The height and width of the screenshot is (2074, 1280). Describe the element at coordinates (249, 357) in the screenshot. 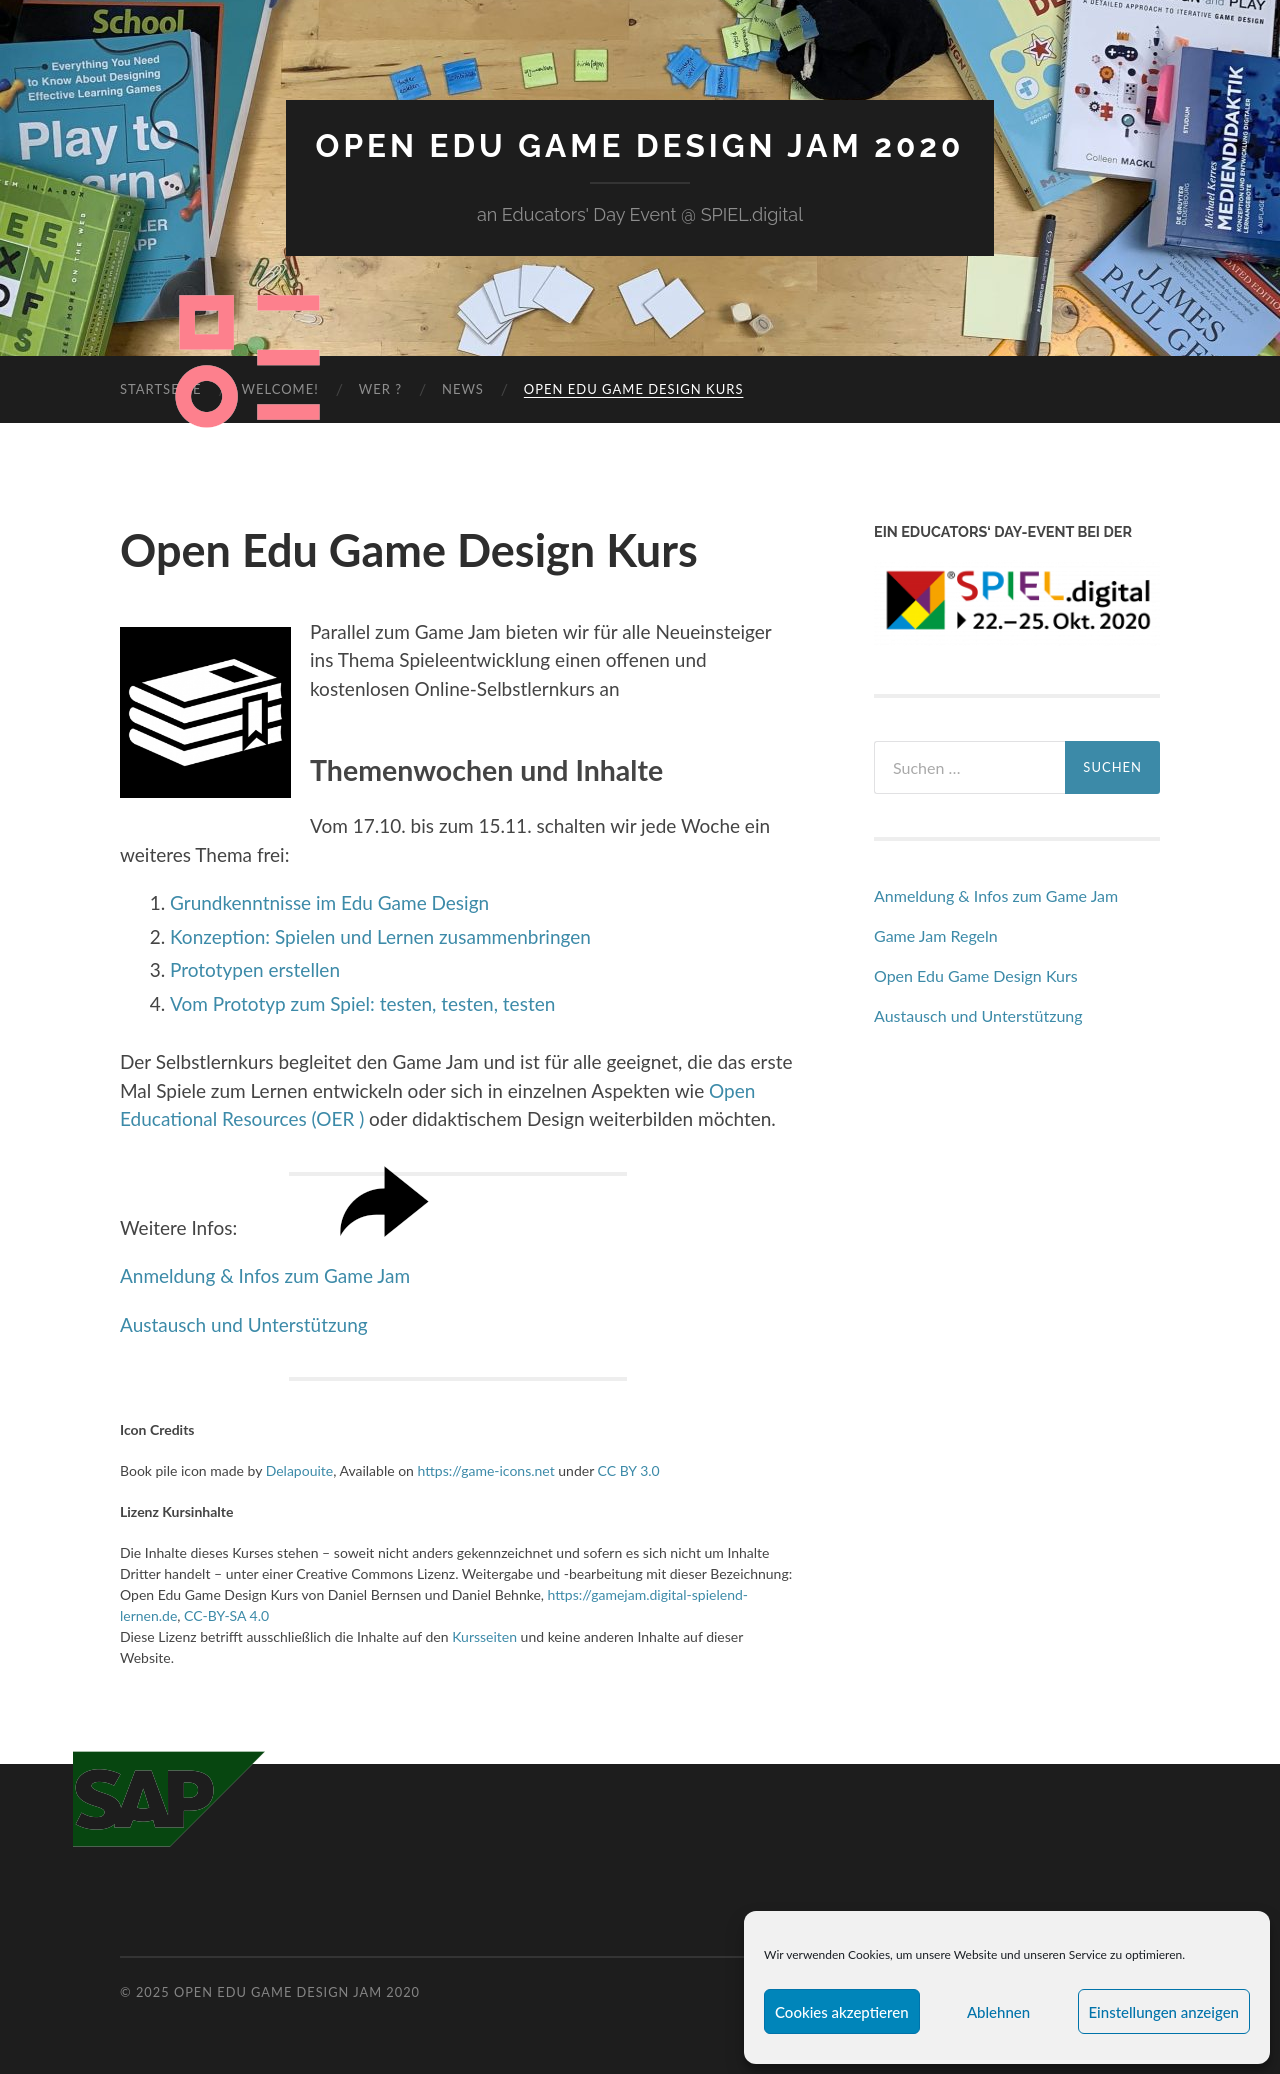

I see `view list with mixed content types` at that location.